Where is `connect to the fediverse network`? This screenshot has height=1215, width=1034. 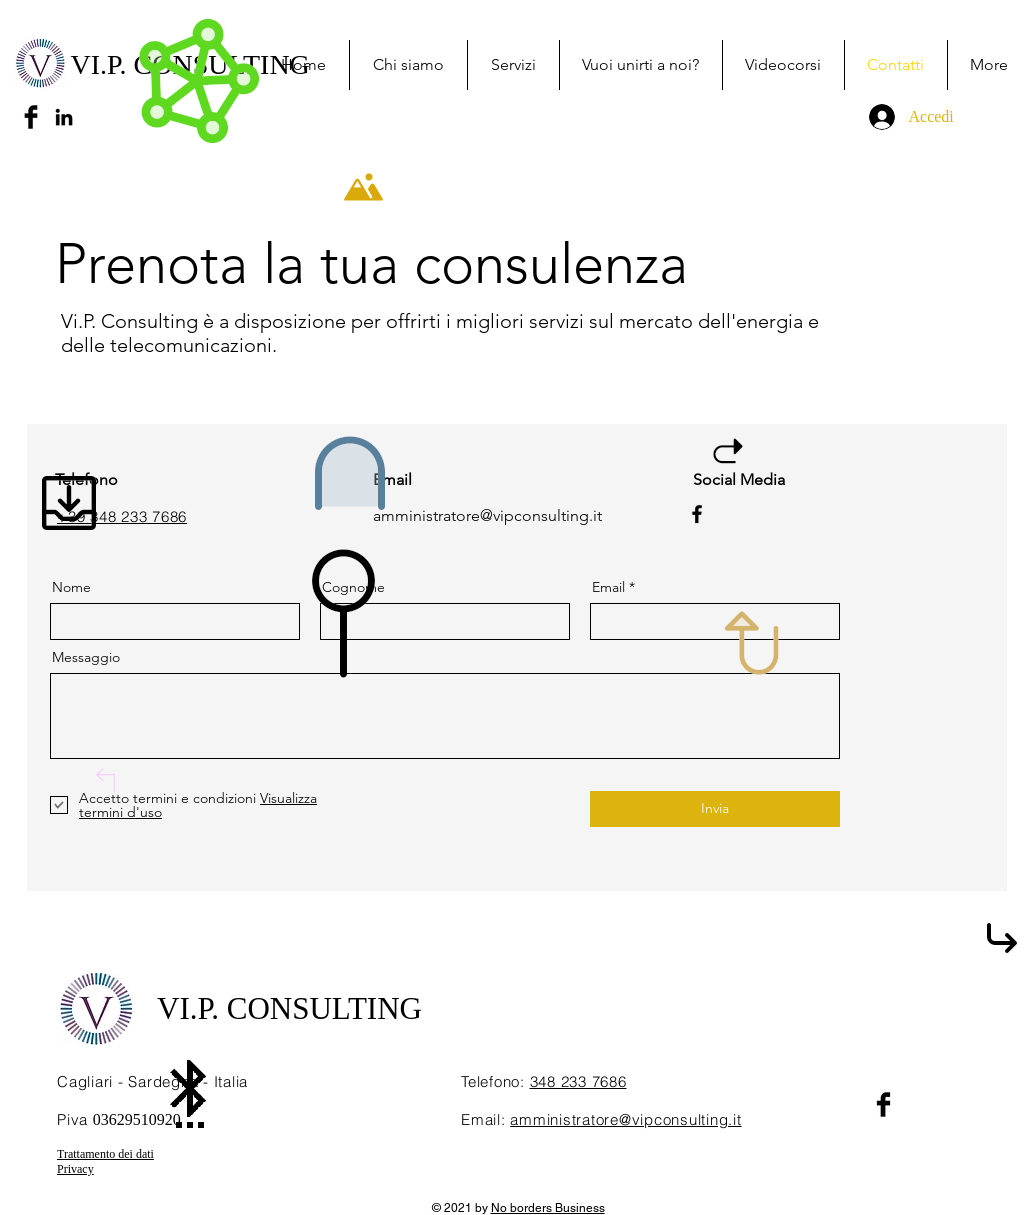 connect to the fediverse network is located at coordinates (197, 81).